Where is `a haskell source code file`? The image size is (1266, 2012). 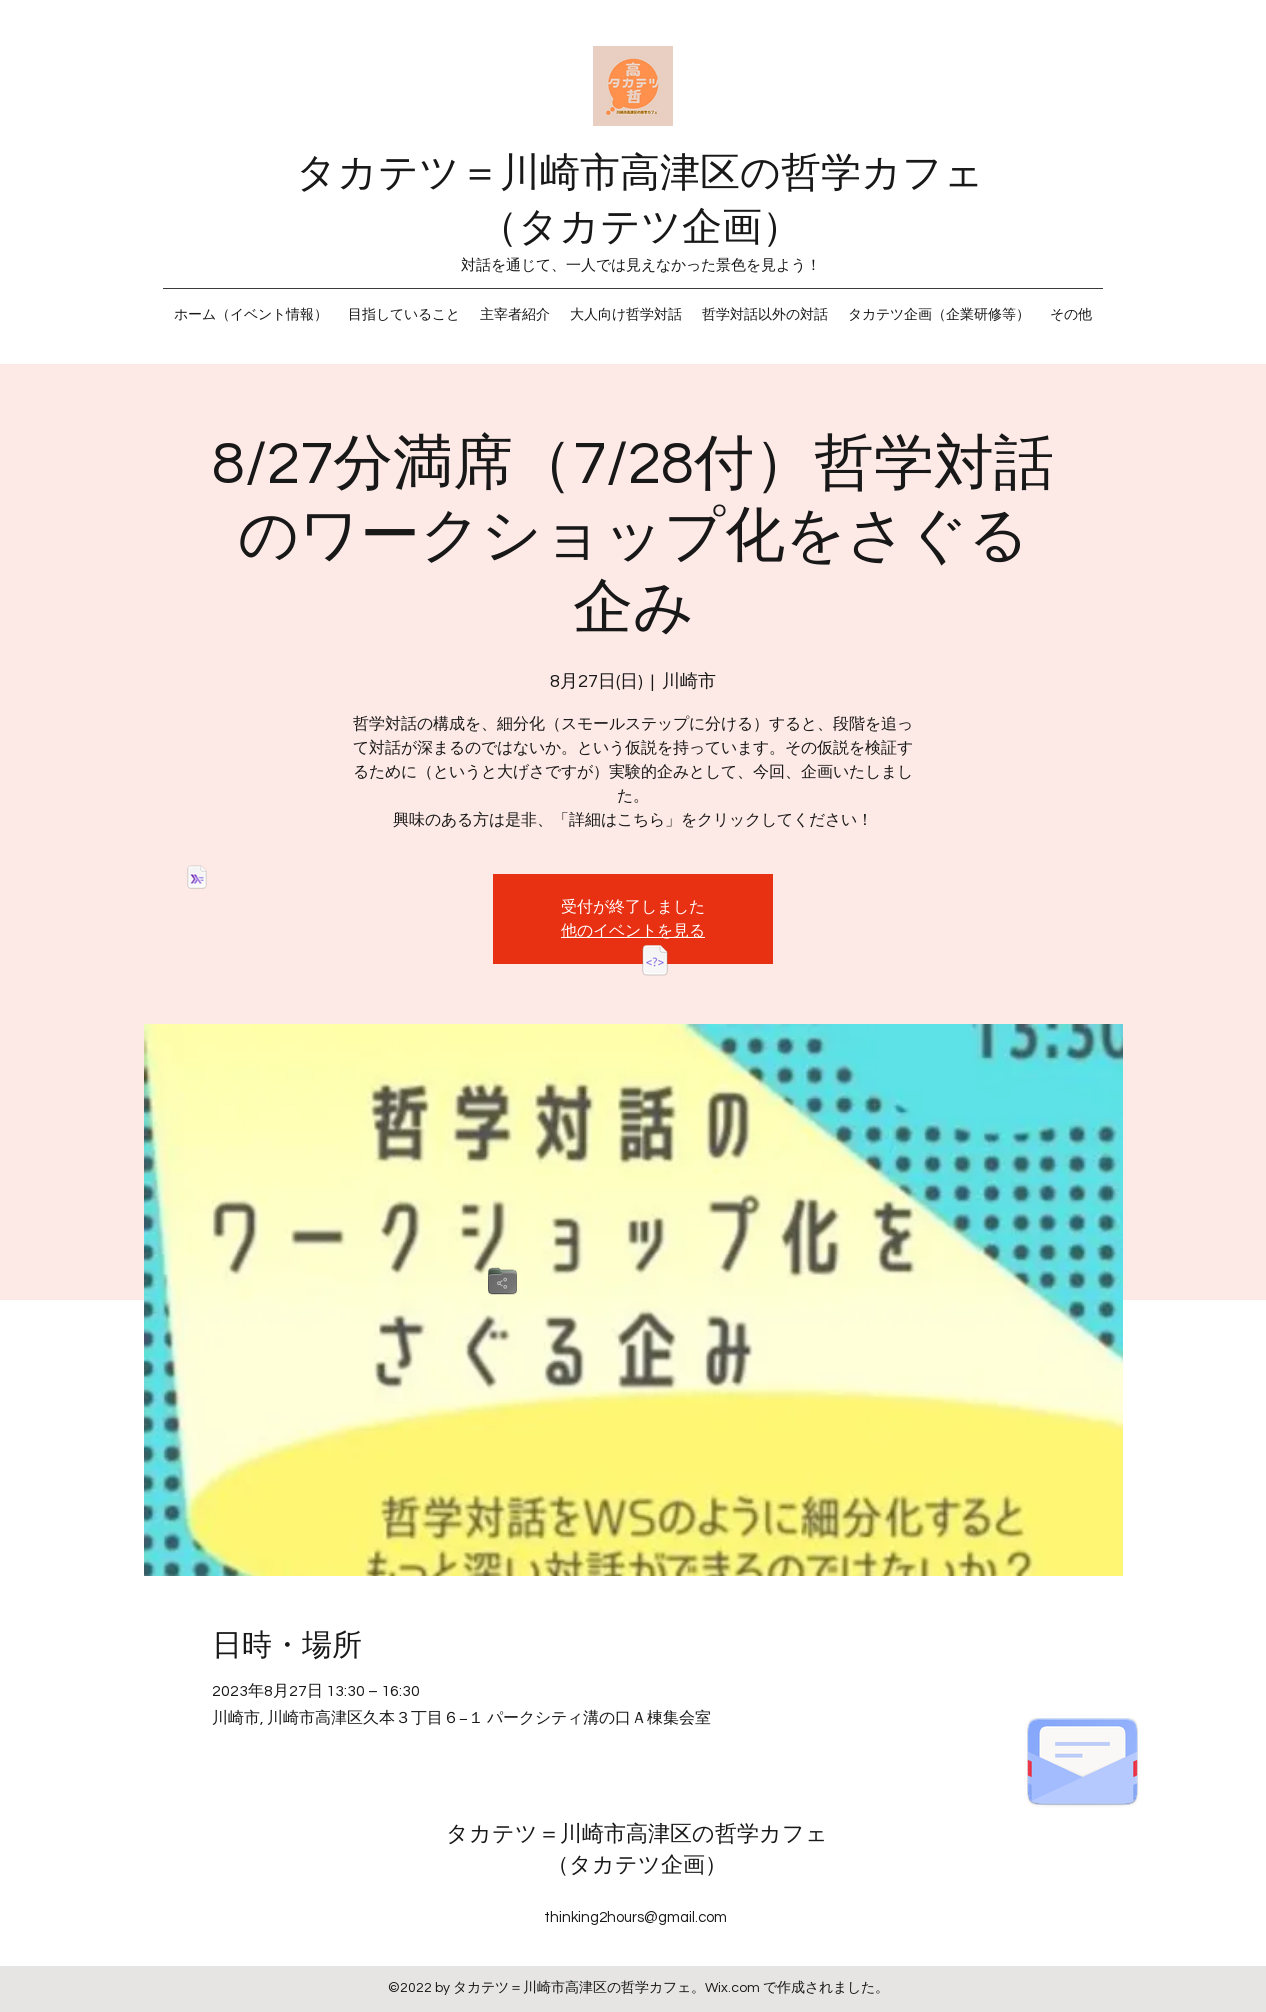 a haskell source code file is located at coordinates (197, 877).